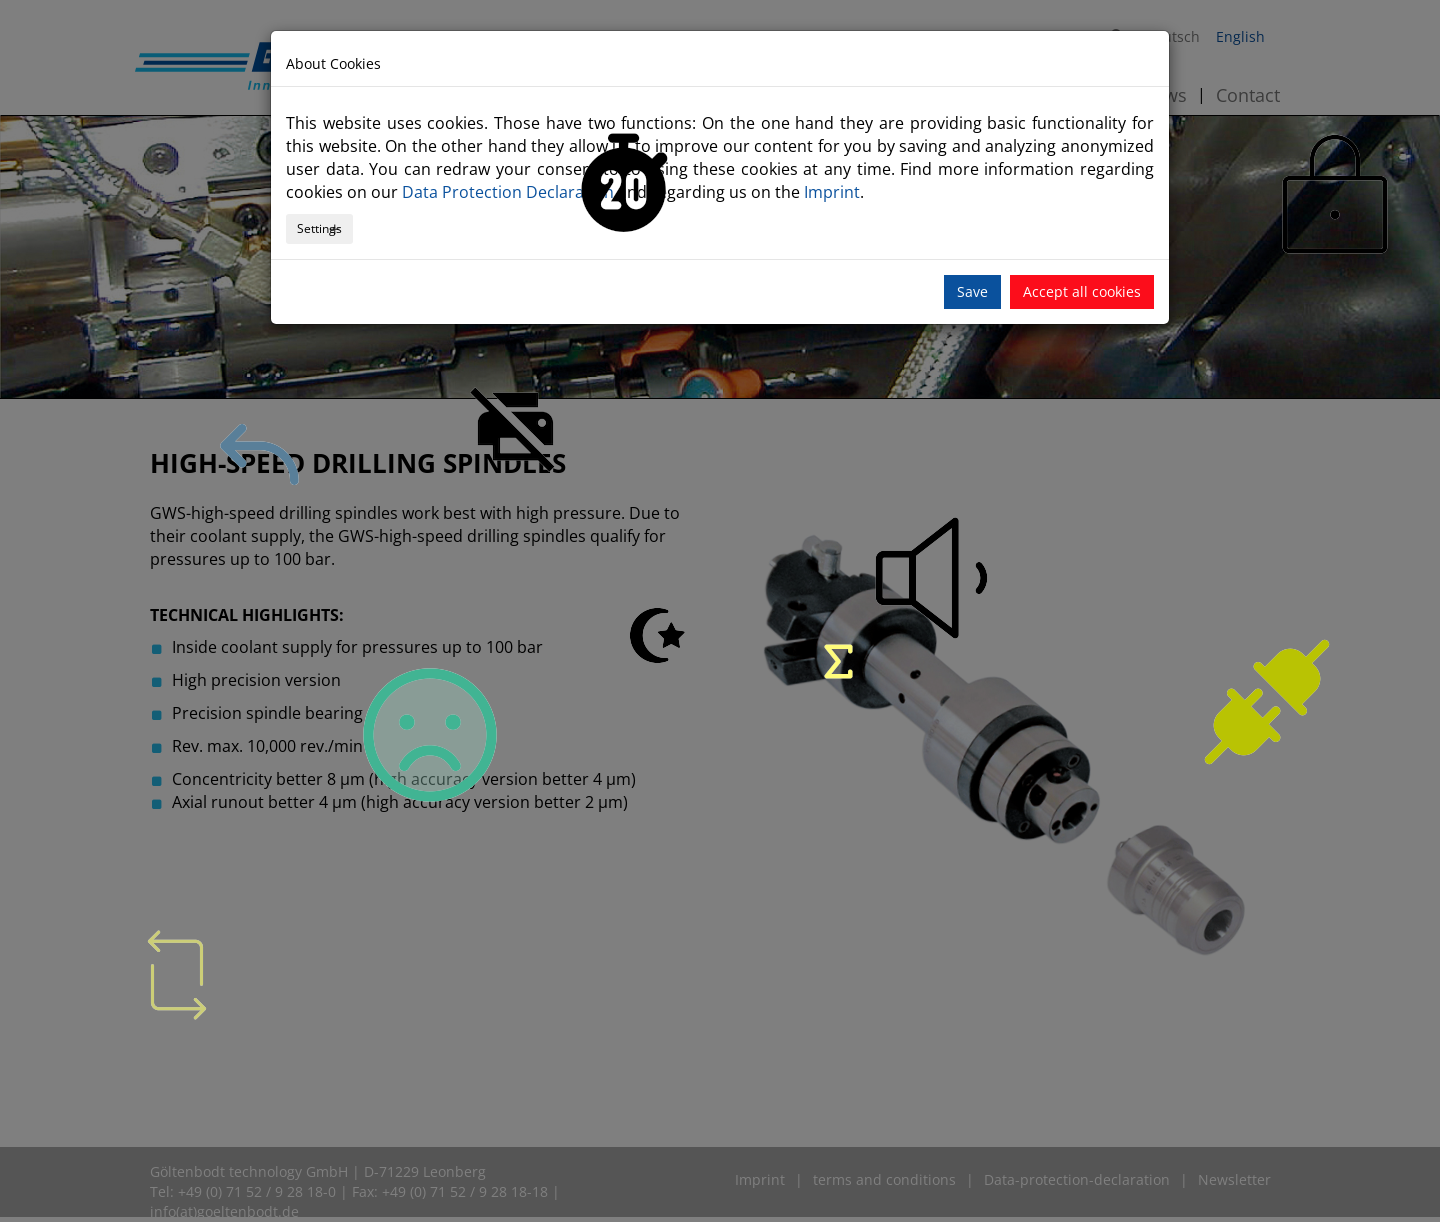 The height and width of the screenshot is (1222, 1440). What do you see at coordinates (623, 183) in the screenshot?
I see `set a 20-second timer` at bounding box center [623, 183].